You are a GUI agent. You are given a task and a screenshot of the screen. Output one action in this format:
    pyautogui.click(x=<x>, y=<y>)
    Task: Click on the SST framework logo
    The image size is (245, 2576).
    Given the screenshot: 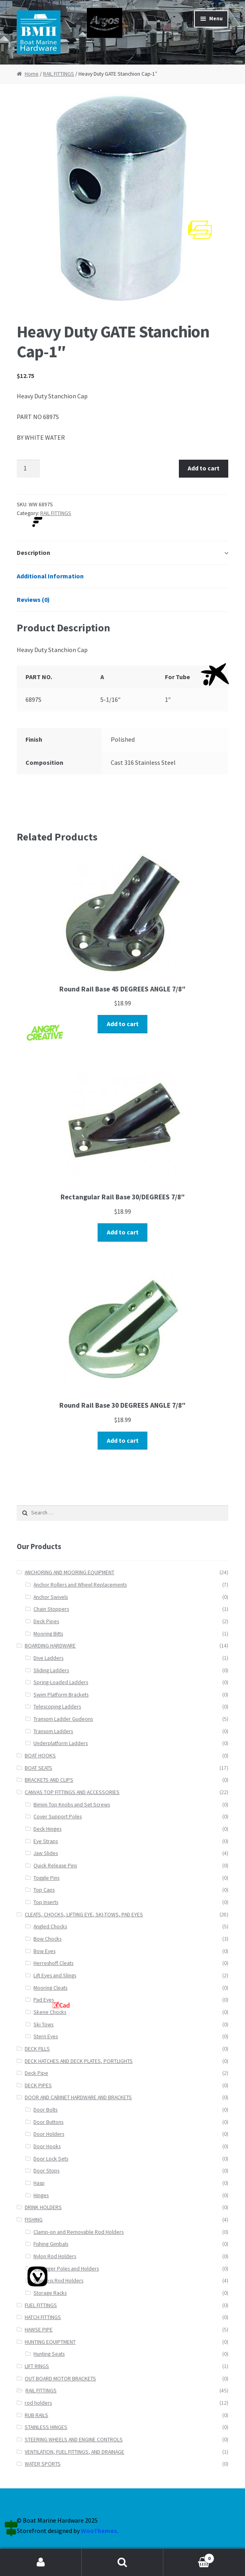 What is the action you would take?
    pyautogui.click(x=200, y=230)
    